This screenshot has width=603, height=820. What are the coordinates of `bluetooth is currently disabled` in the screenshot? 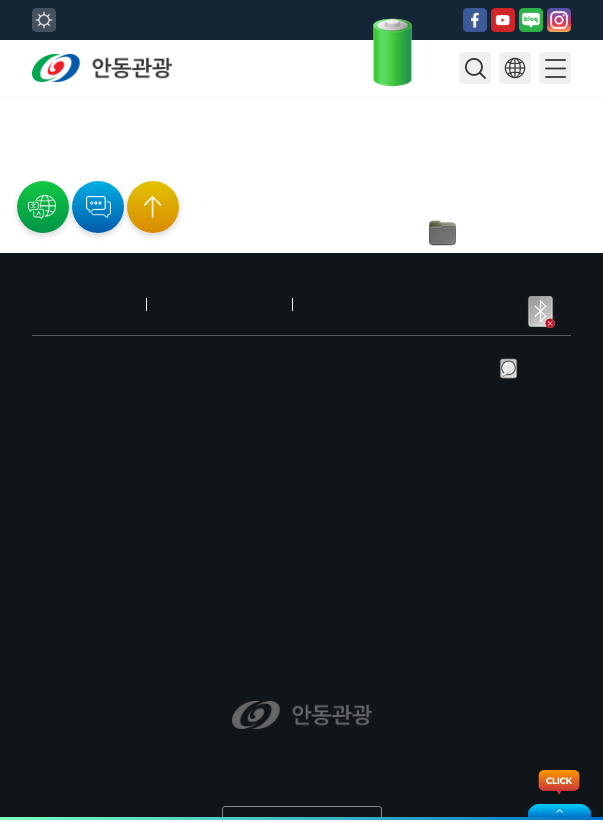 It's located at (540, 311).